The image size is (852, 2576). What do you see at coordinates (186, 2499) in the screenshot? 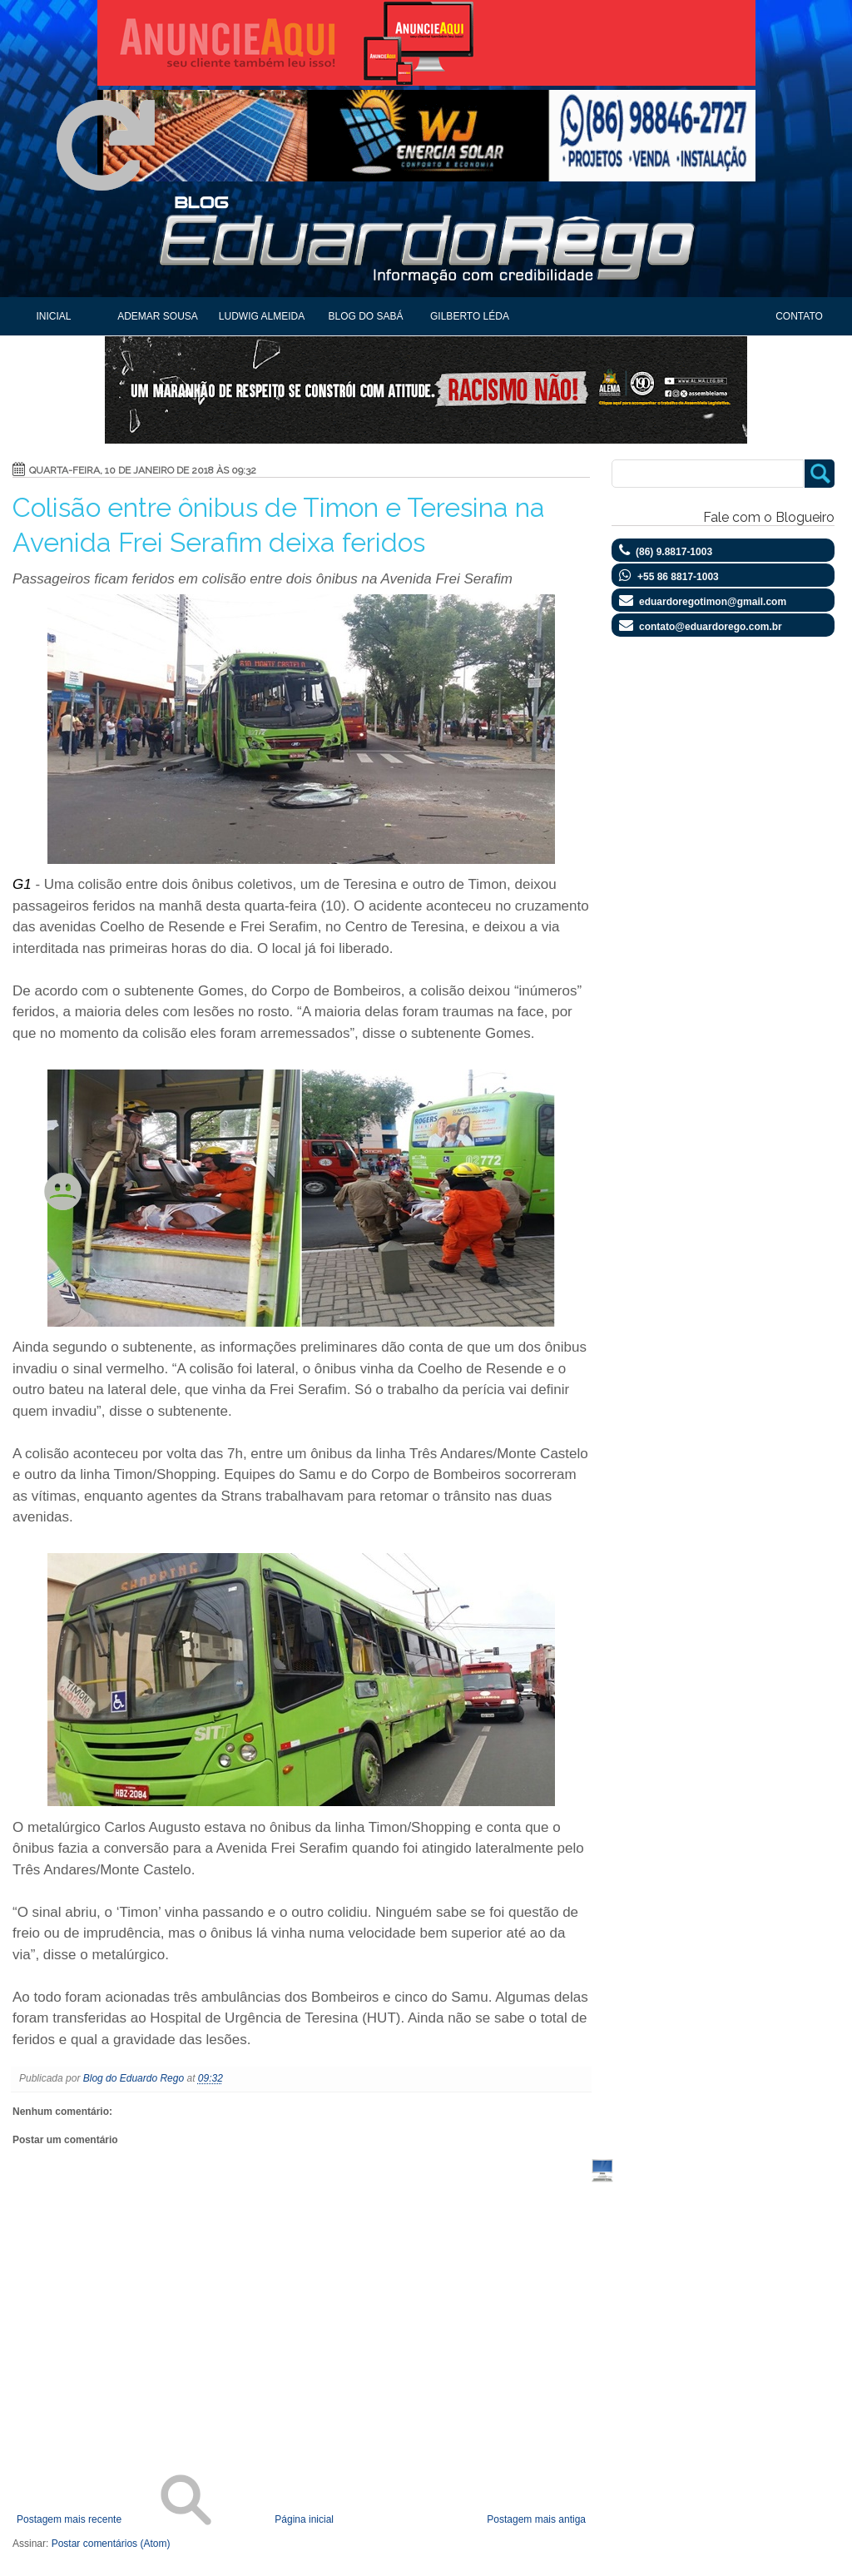
I see `open saved searches folder` at bounding box center [186, 2499].